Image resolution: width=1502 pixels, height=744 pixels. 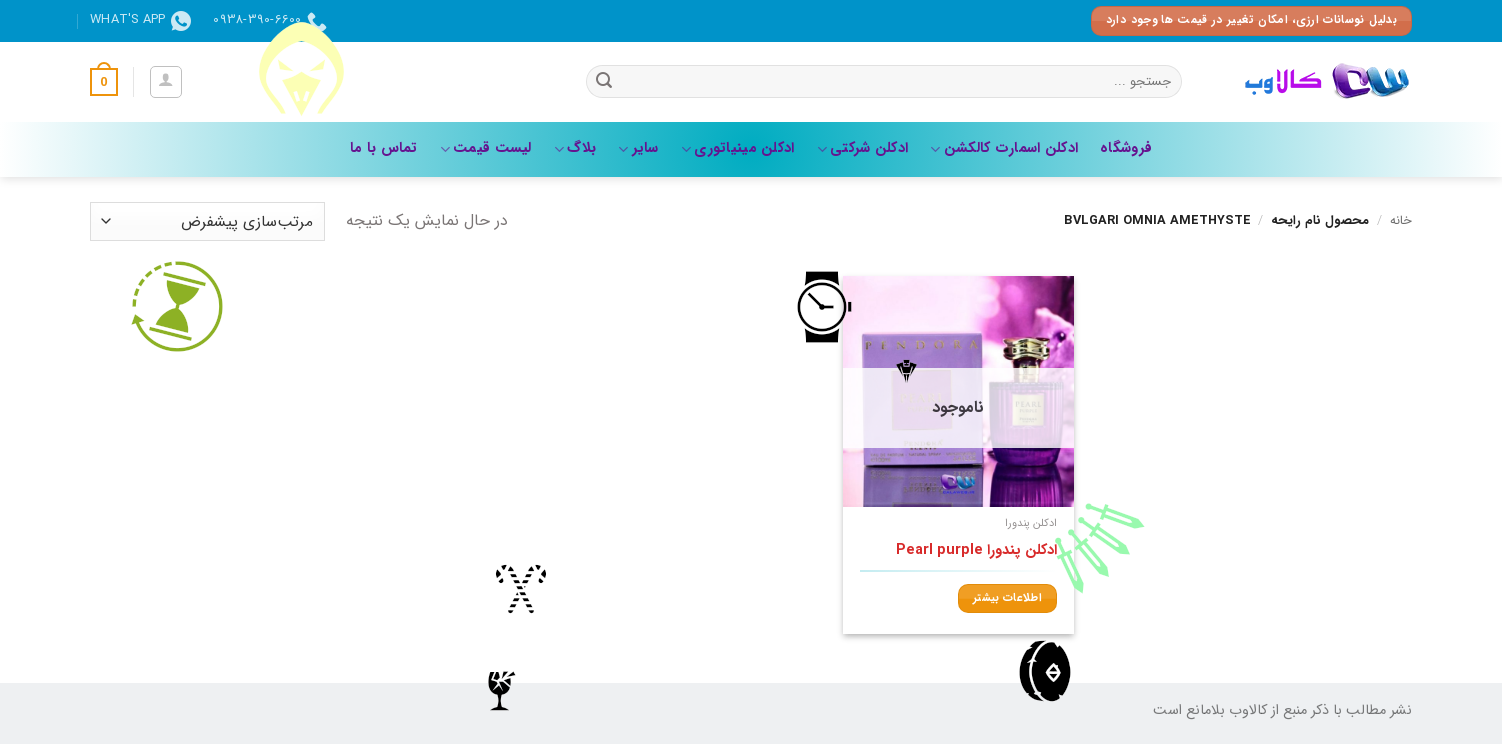 I want to click on view current time or clock settings, so click(x=822, y=307).